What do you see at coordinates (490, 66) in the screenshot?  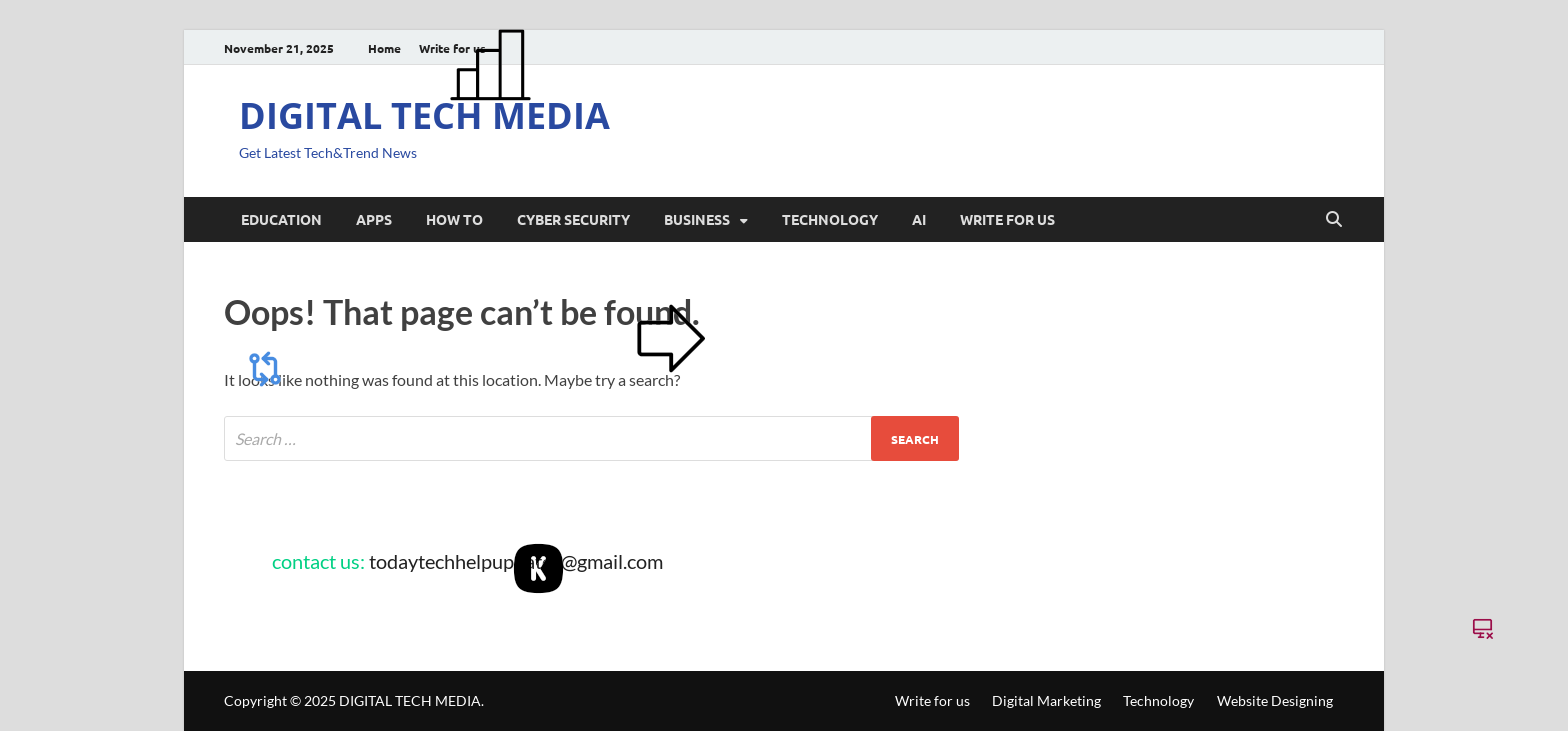 I see `view analytics or statistics` at bounding box center [490, 66].